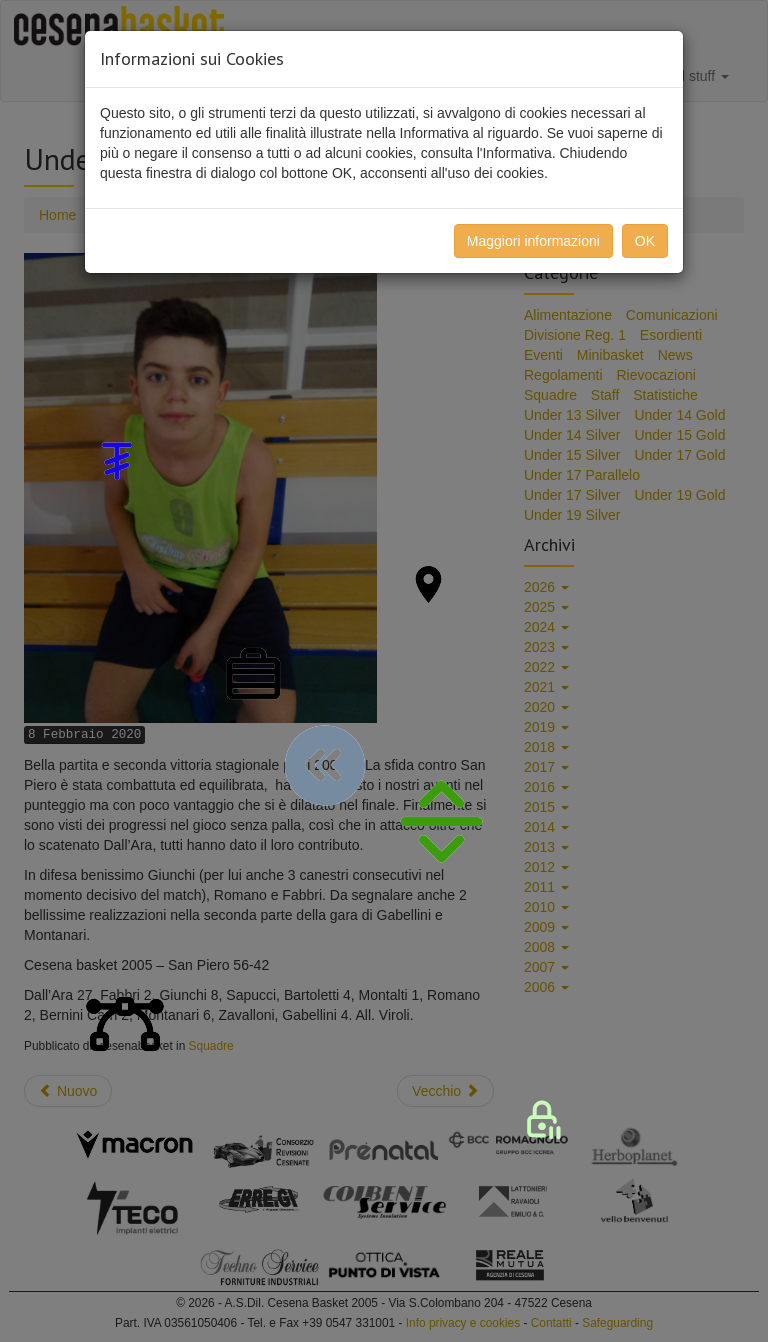 This screenshot has height=1342, width=768. What do you see at coordinates (325, 765) in the screenshot?
I see `go back to previous section` at bounding box center [325, 765].